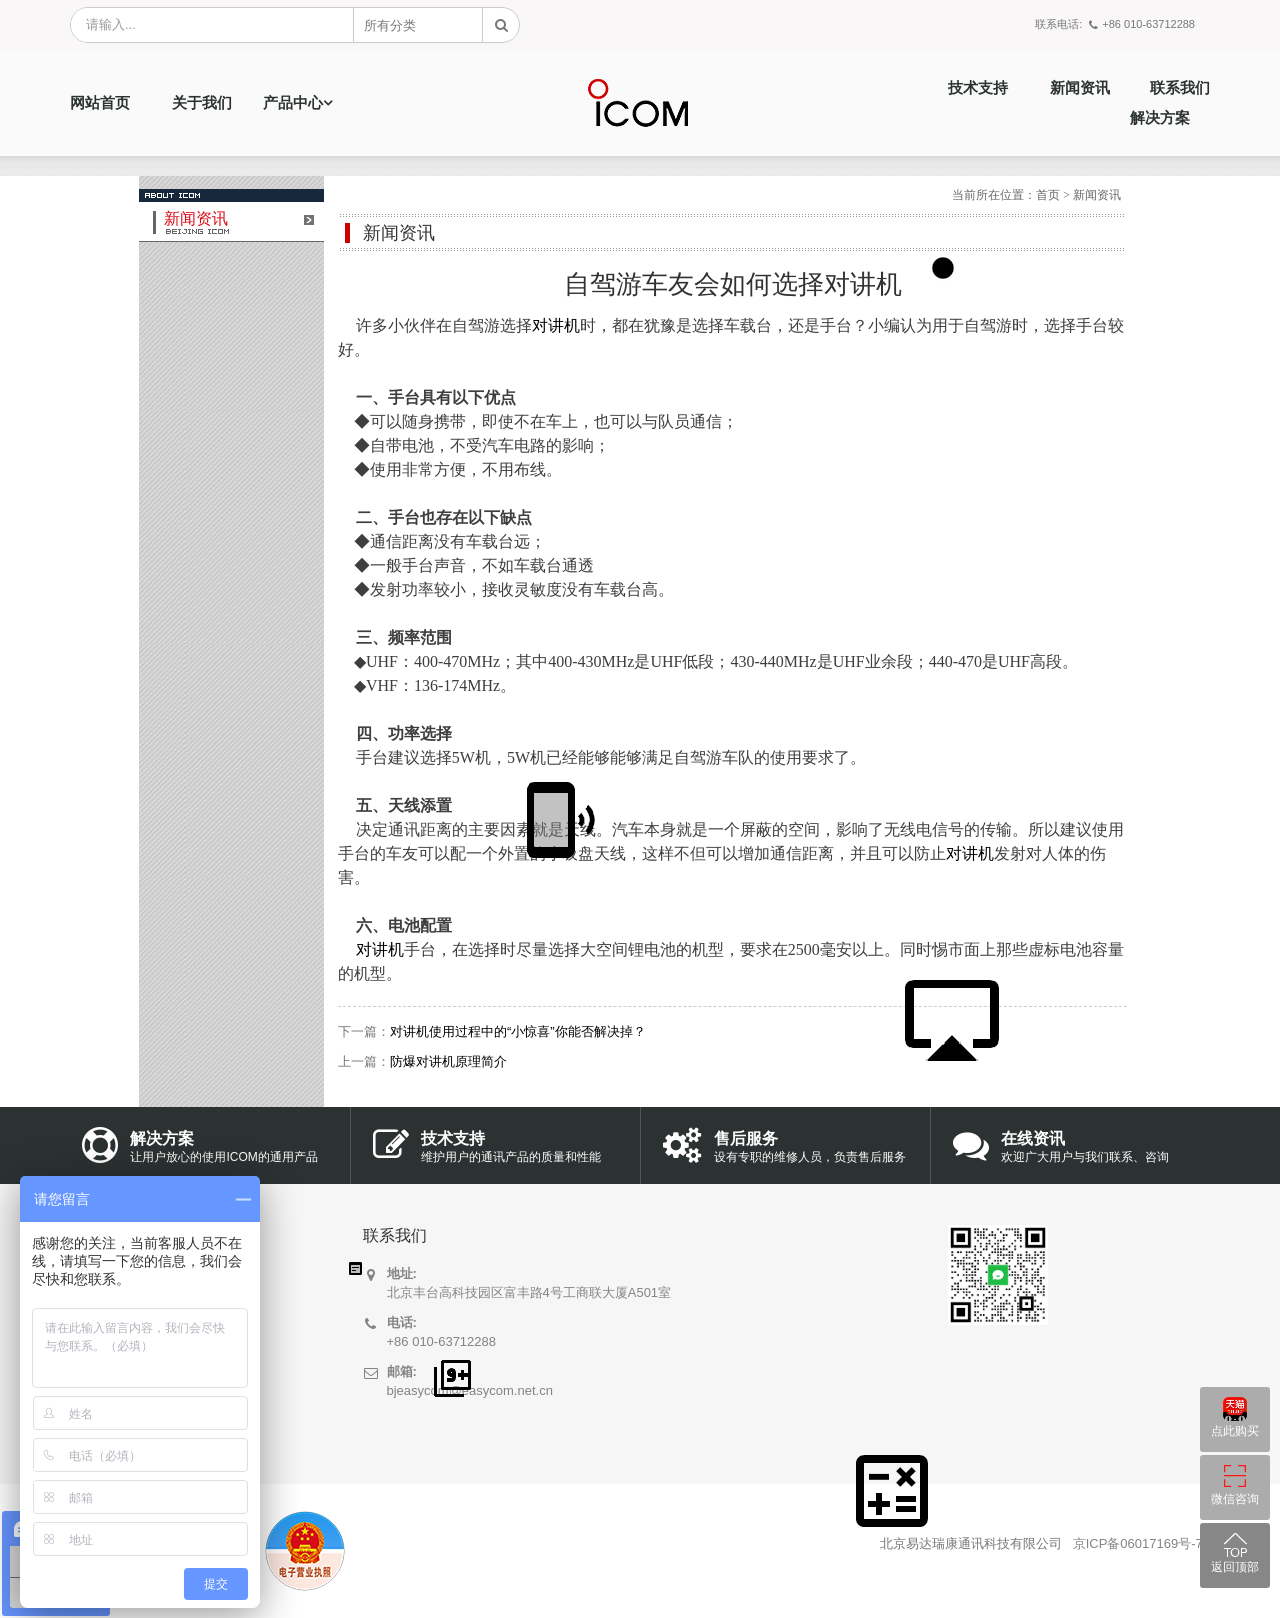  Describe the element at coordinates (561, 820) in the screenshot. I see `indicates an incoming call or notification on a linked device` at that location.